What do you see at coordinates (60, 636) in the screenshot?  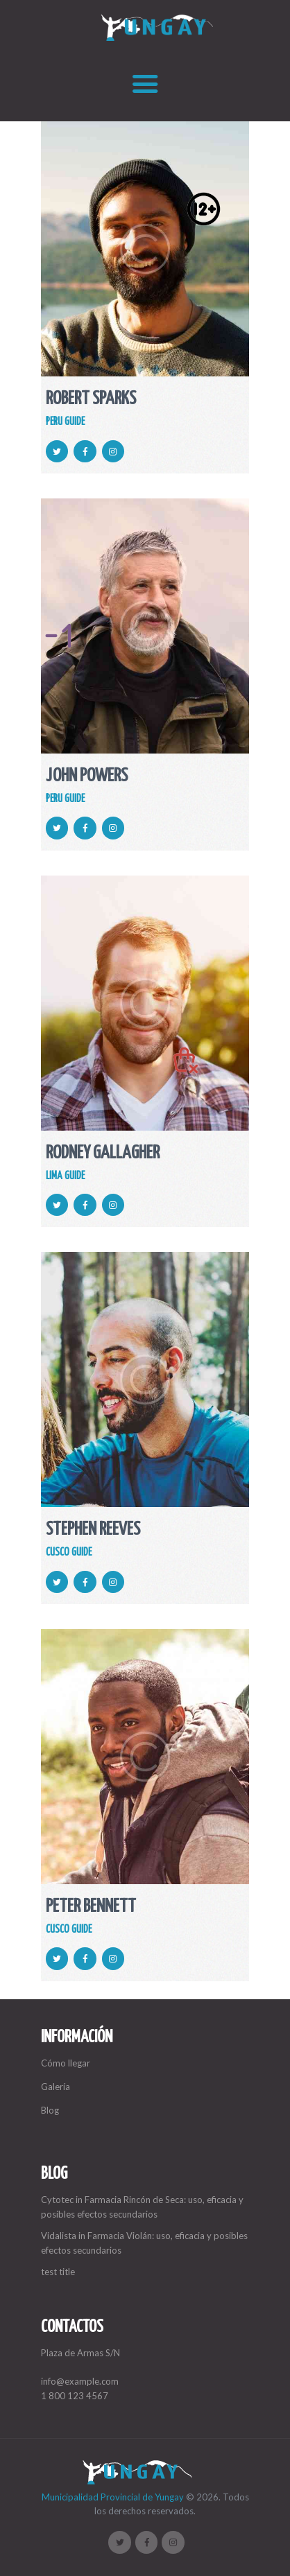 I see `decrease exposure by one stop` at bounding box center [60, 636].